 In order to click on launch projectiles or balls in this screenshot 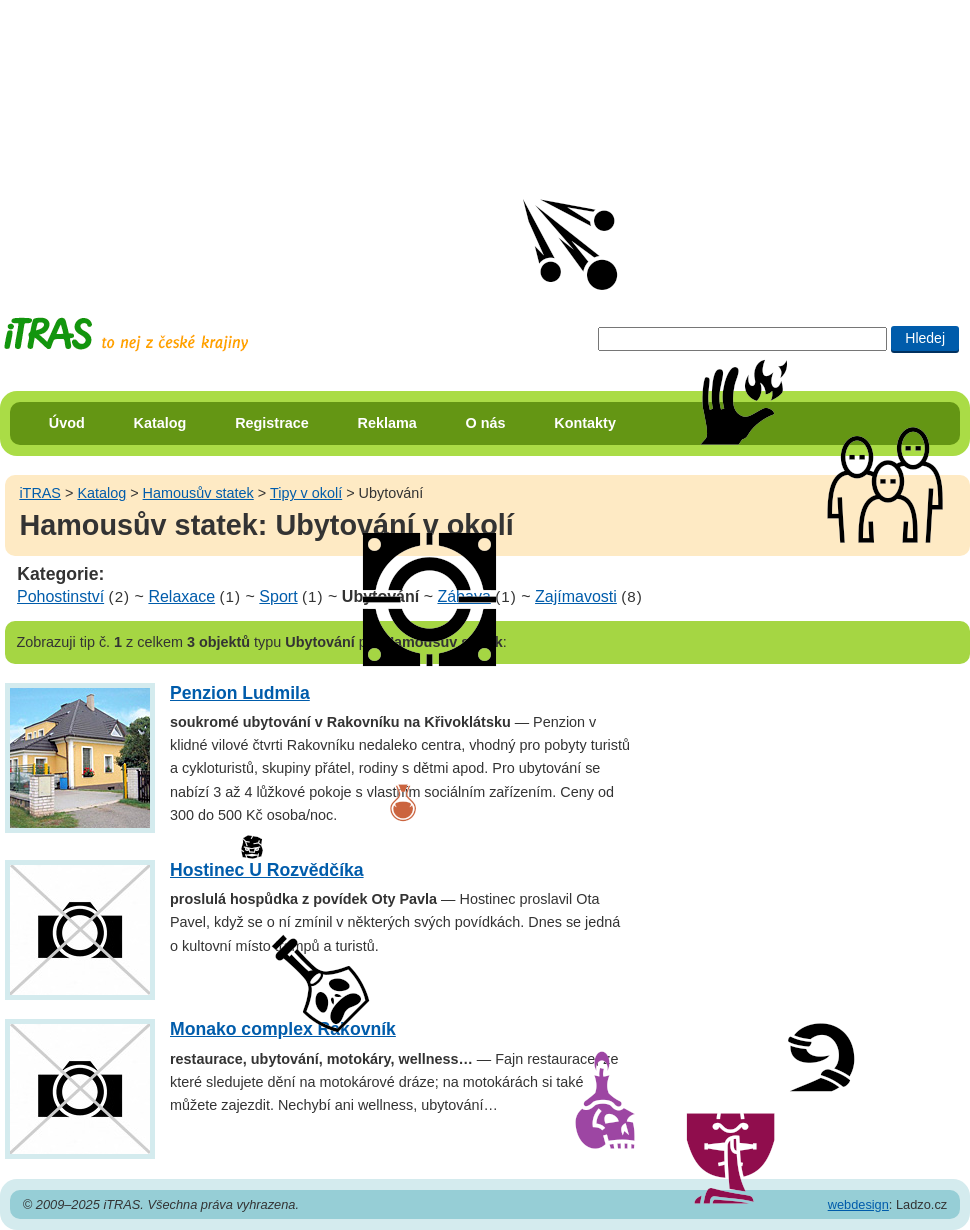, I will do `click(571, 242)`.